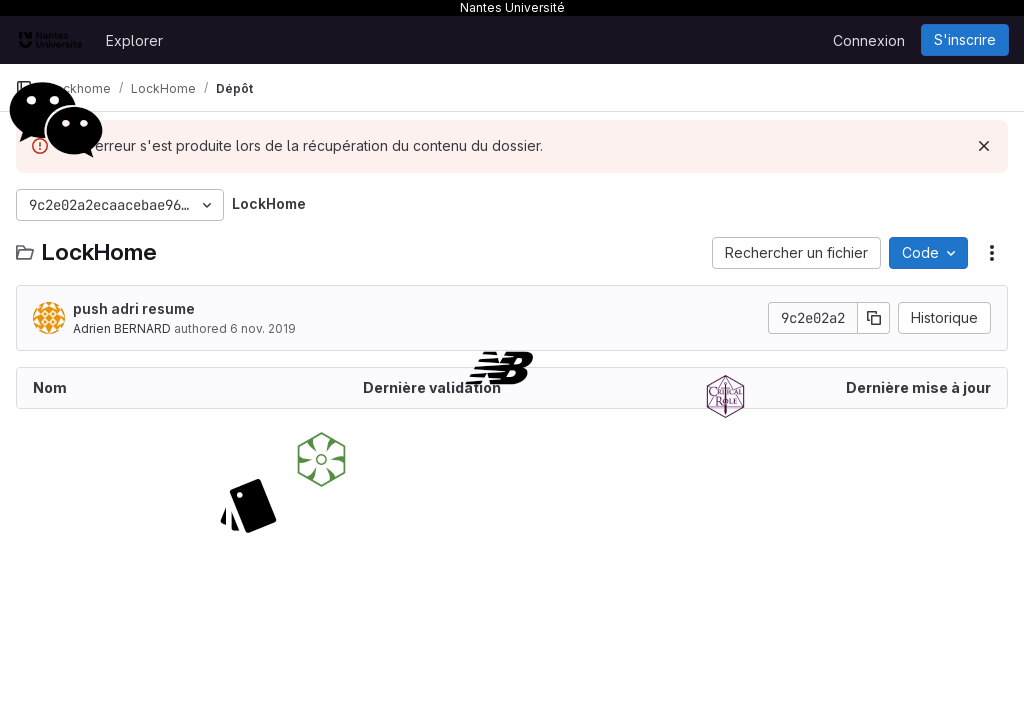 The image size is (1024, 720). What do you see at coordinates (321, 459) in the screenshot?
I see `semantic-release automation tool logo` at bounding box center [321, 459].